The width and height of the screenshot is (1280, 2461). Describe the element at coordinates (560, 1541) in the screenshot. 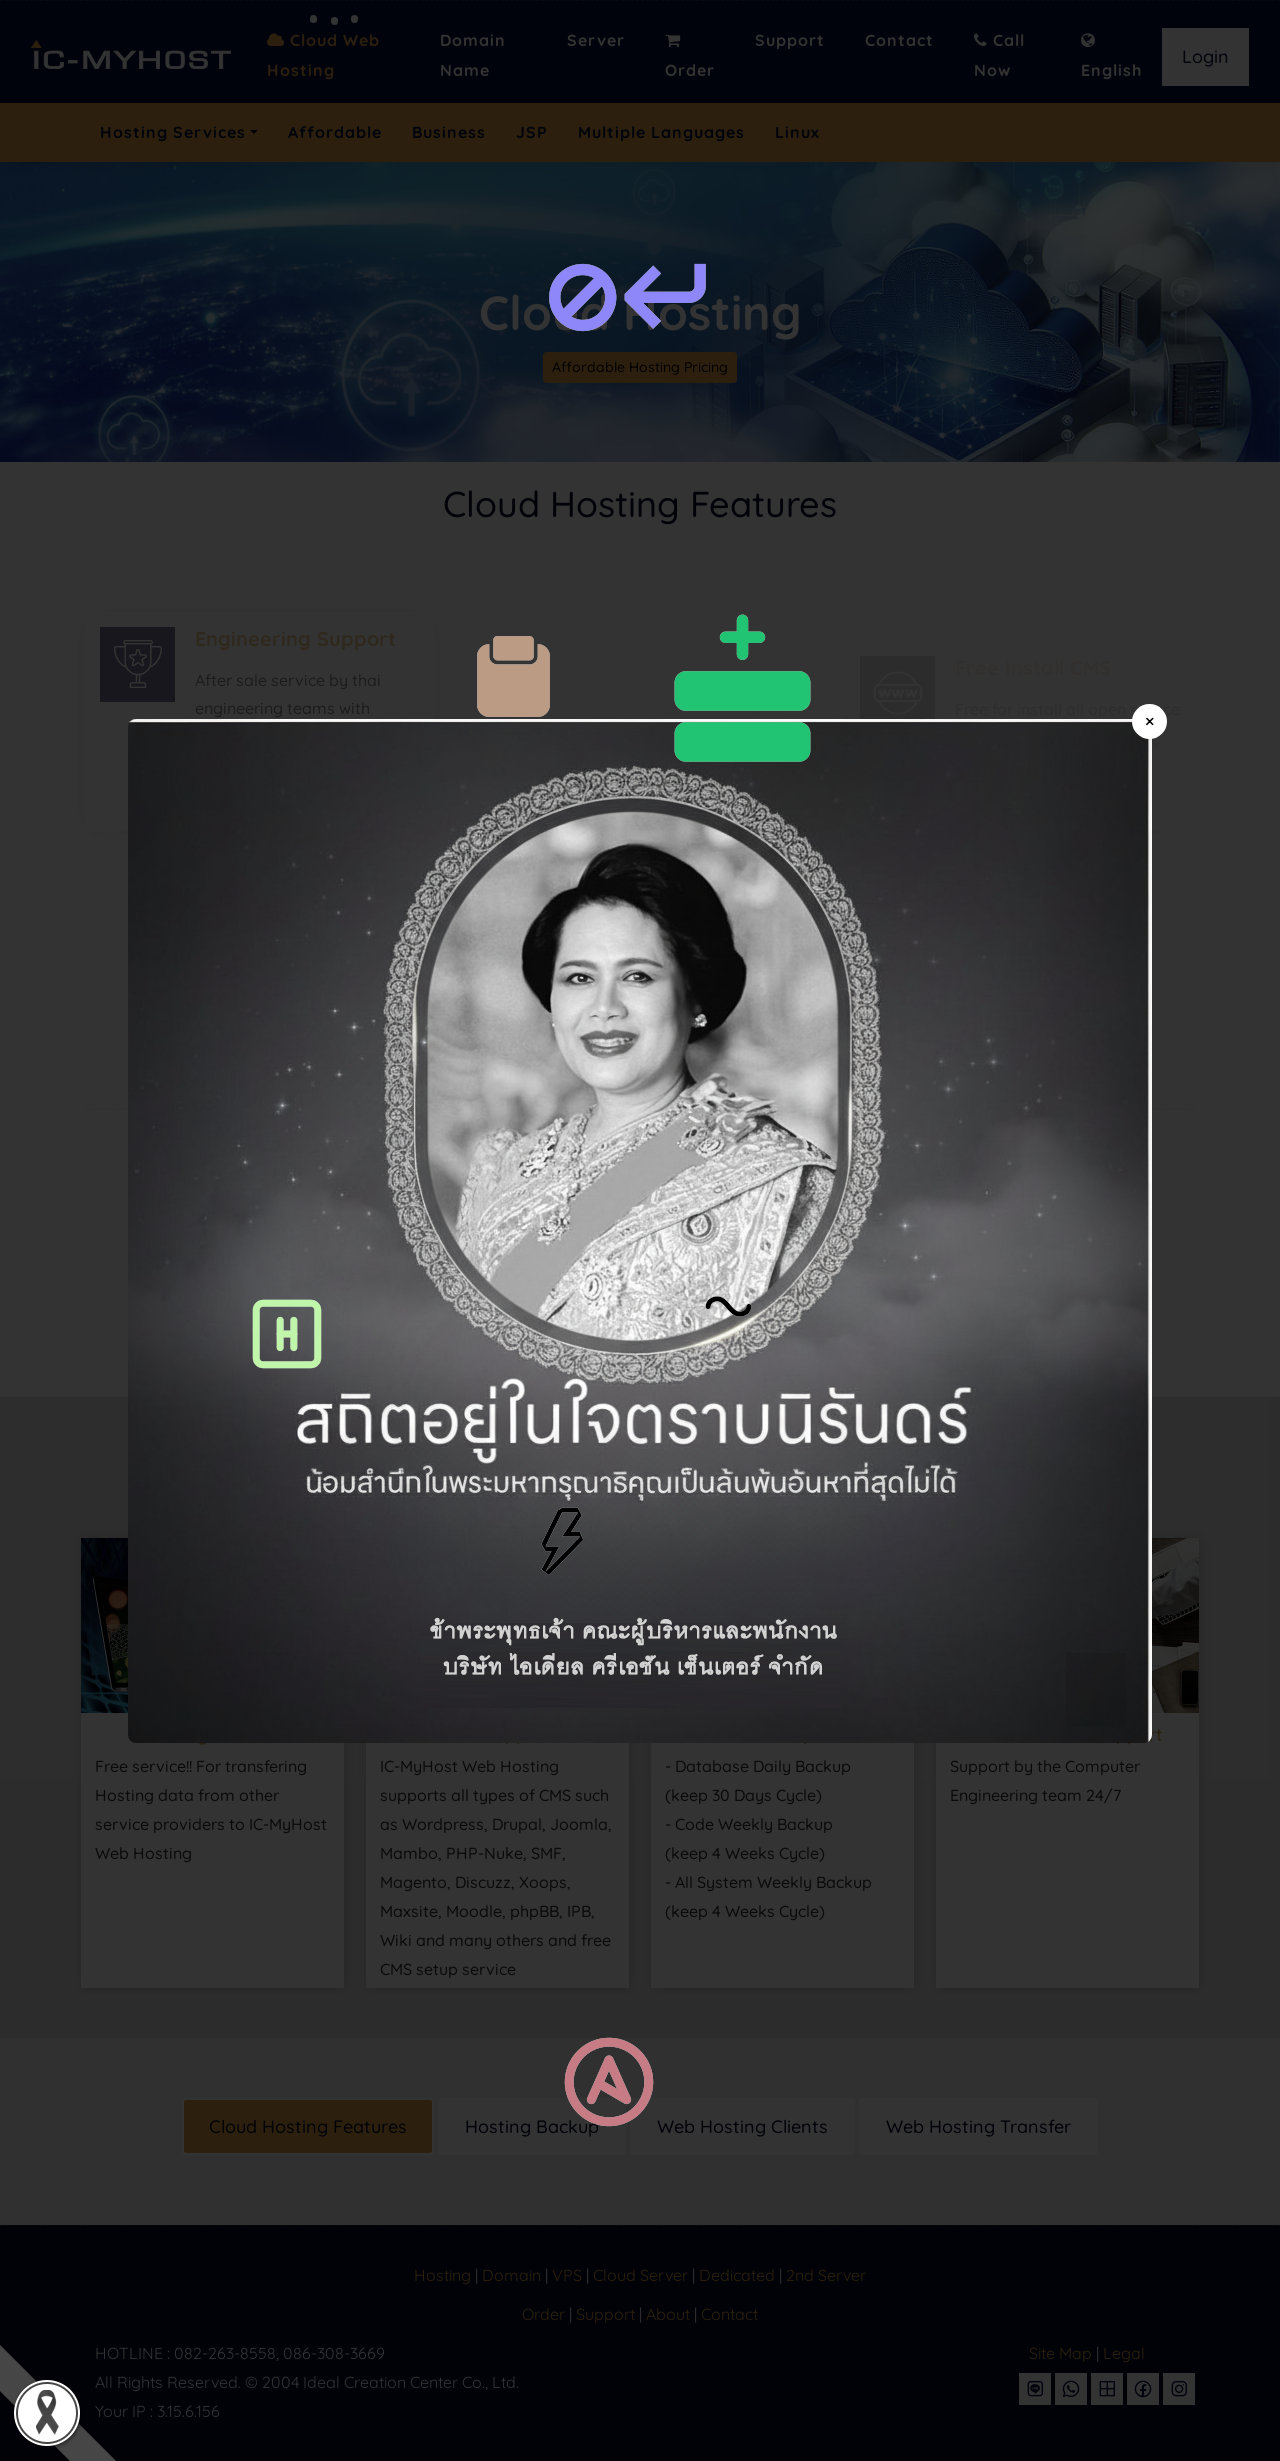

I see `indicates an event or event handler in code` at that location.